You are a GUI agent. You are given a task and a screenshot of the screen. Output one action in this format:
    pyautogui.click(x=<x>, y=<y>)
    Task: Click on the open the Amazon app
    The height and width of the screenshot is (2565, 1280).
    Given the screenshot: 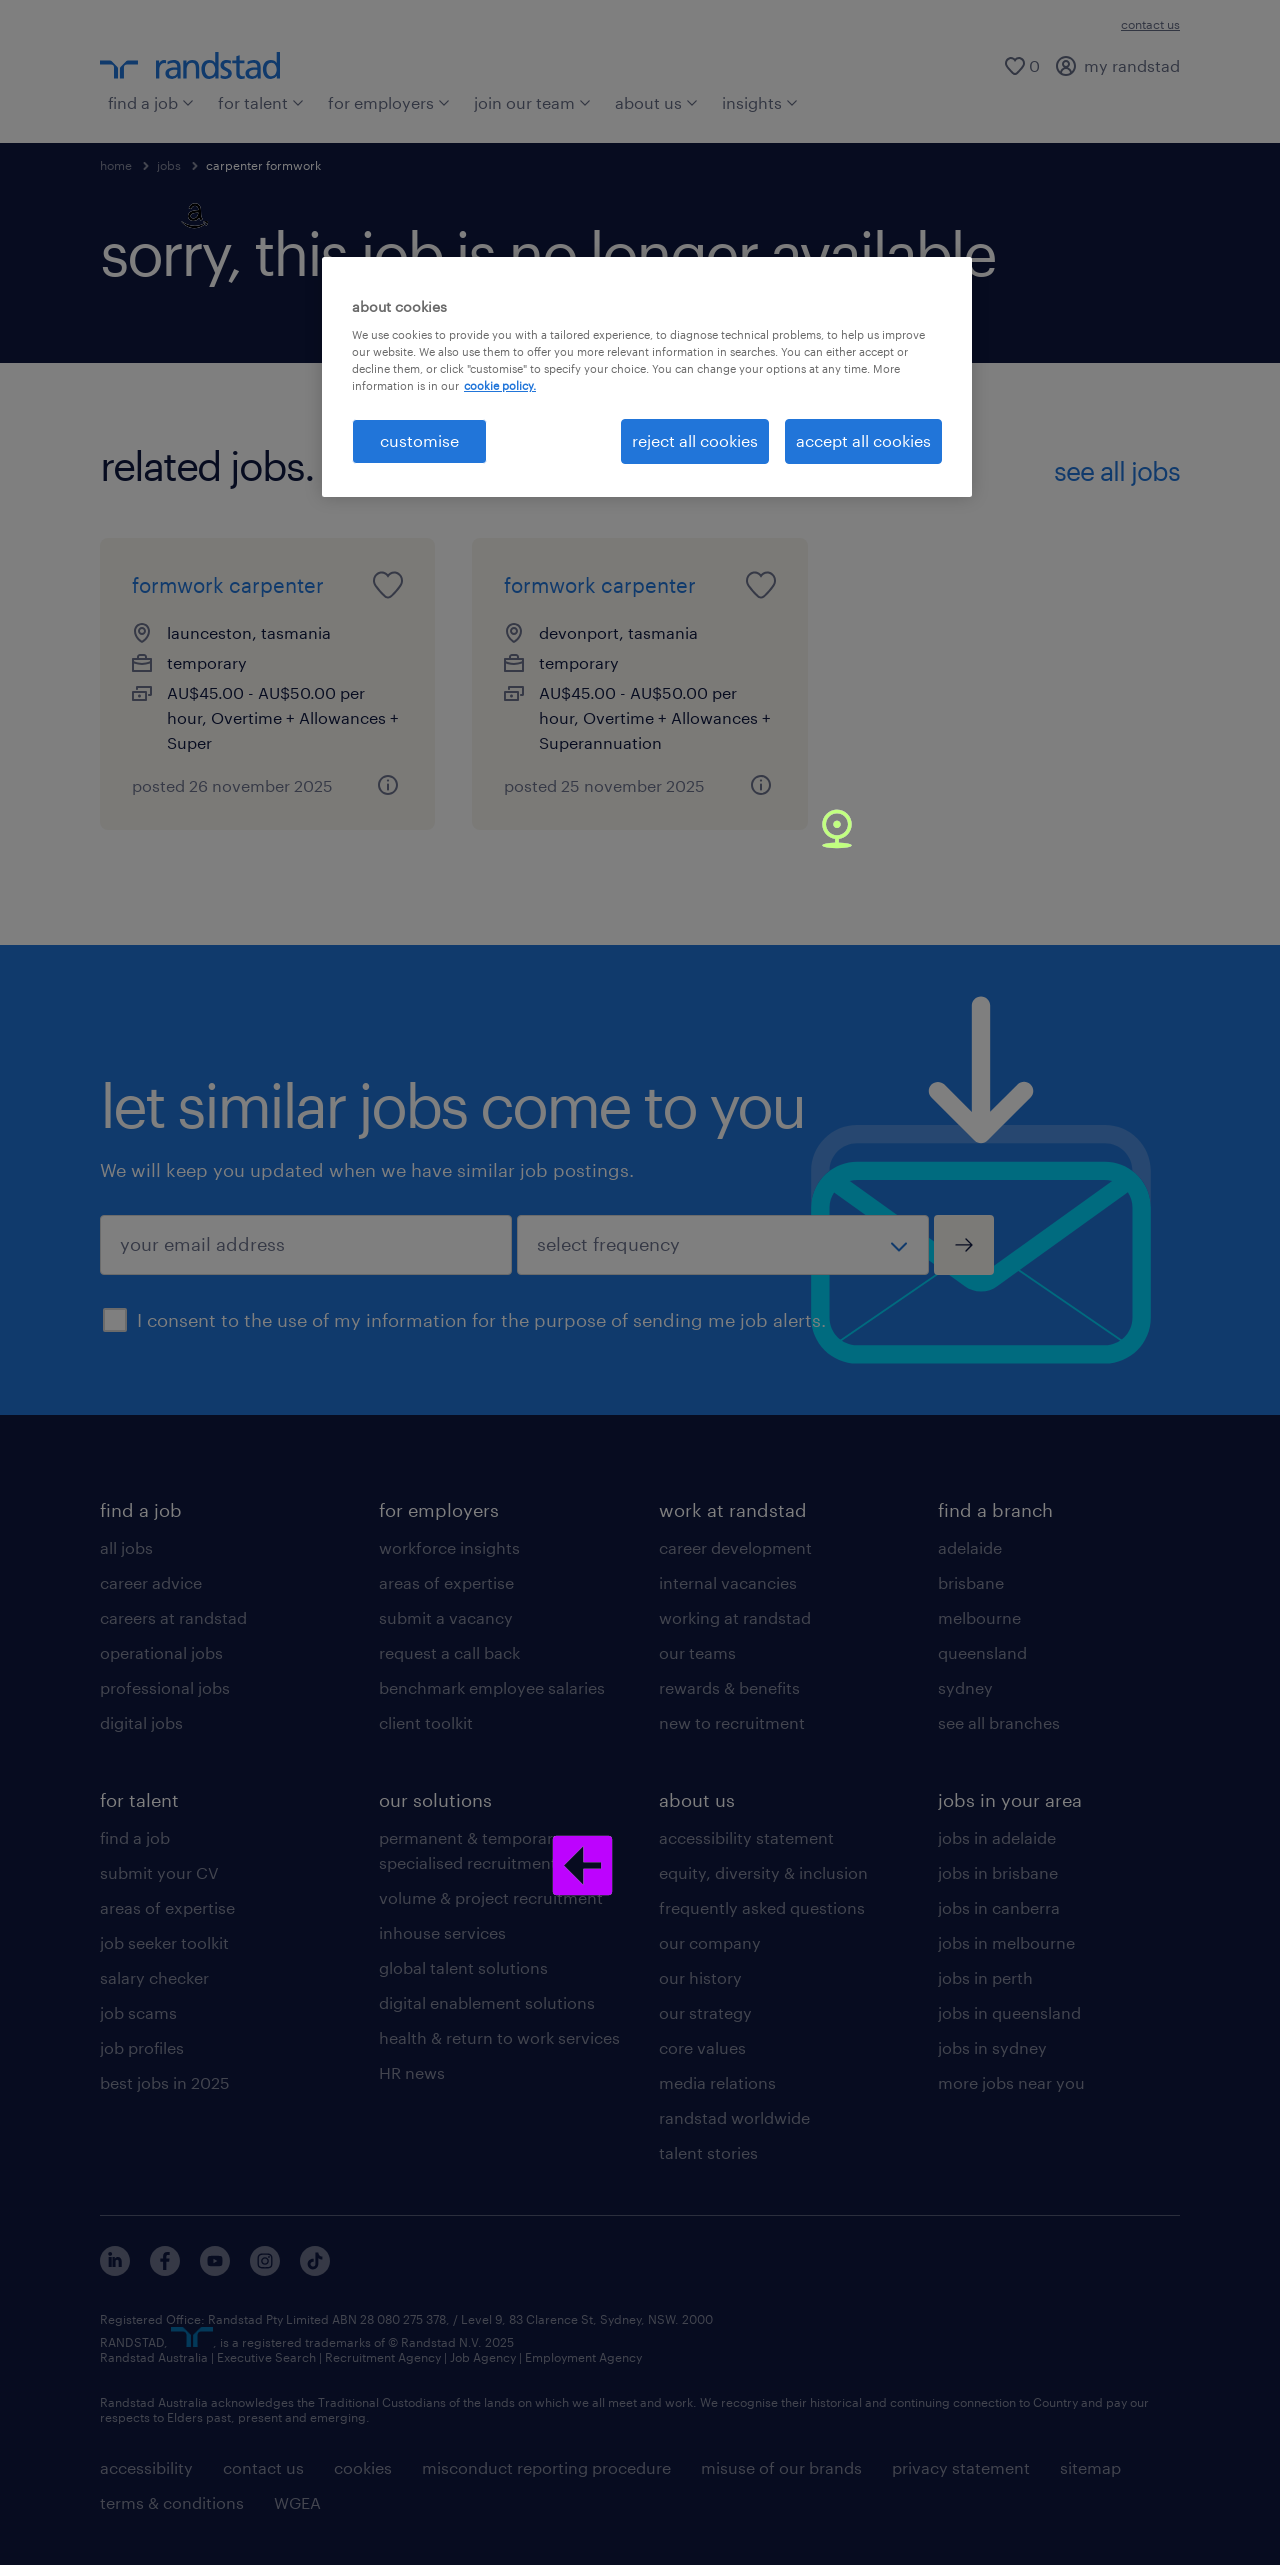 What is the action you would take?
    pyautogui.click(x=194, y=214)
    